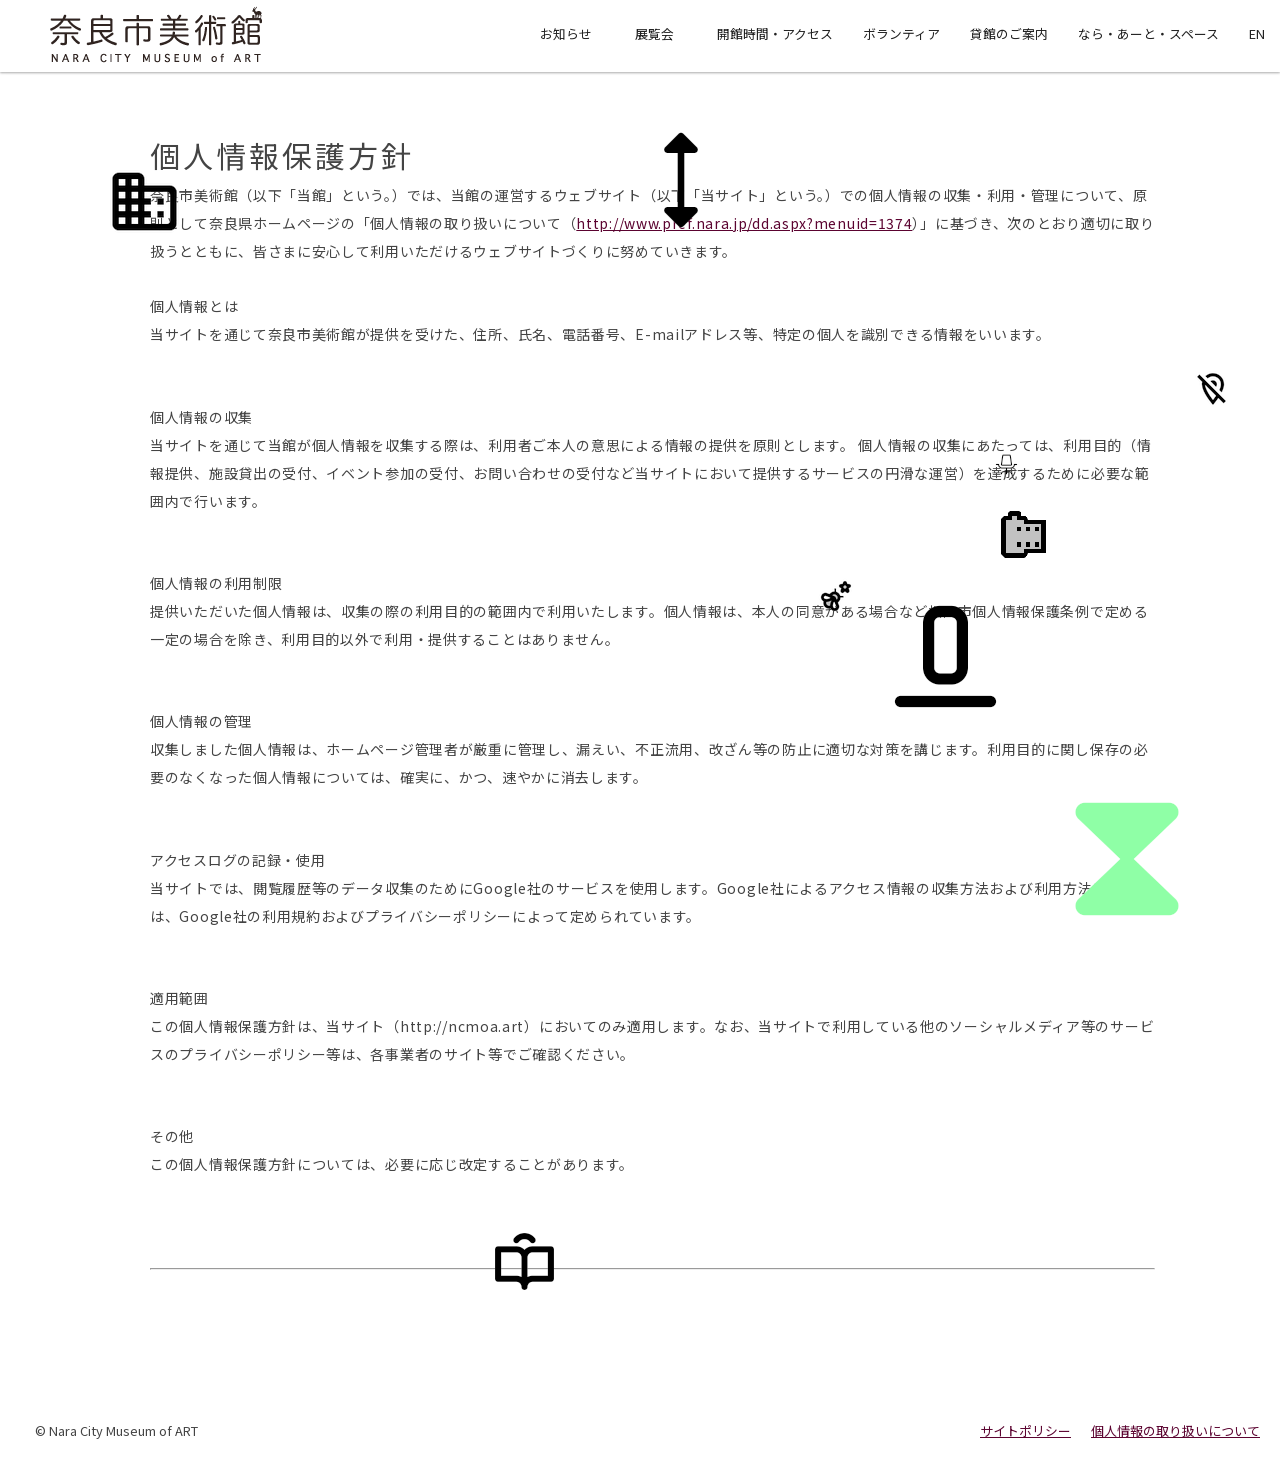  I want to click on access workspace or office settings, so click(1006, 464).